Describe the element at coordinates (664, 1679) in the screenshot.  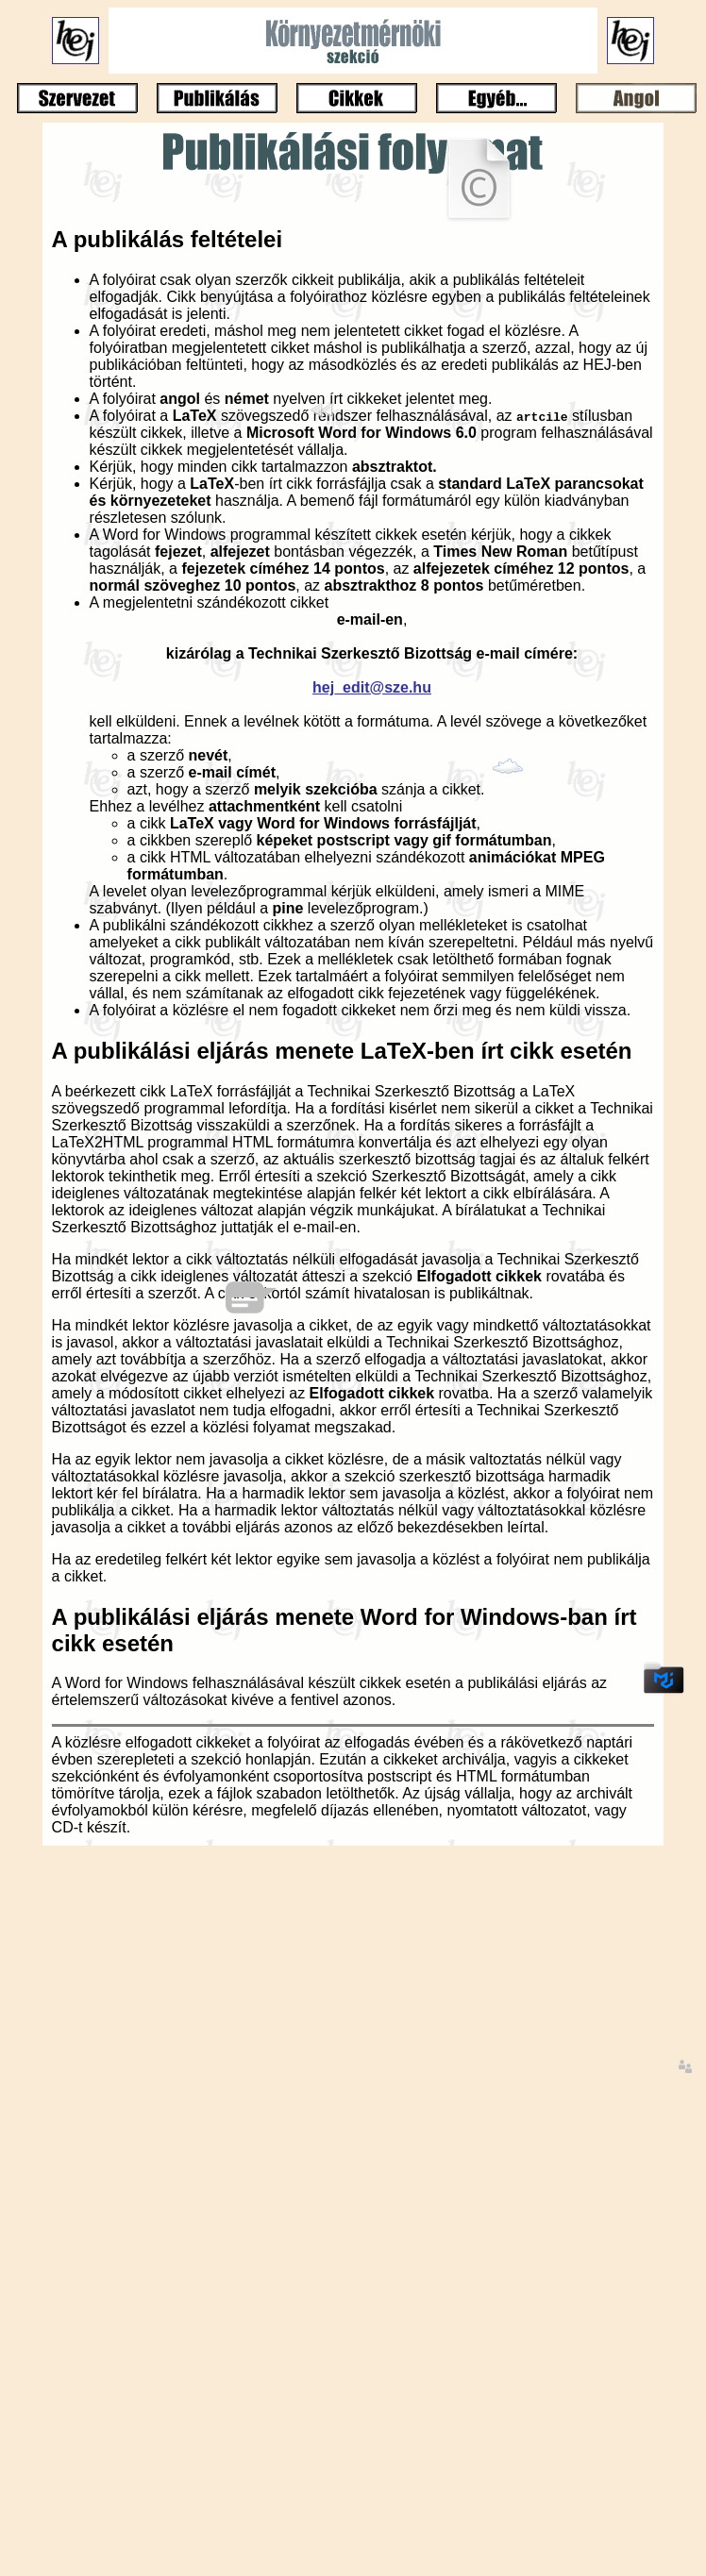
I see `open folder containing Material UI project files` at that location.